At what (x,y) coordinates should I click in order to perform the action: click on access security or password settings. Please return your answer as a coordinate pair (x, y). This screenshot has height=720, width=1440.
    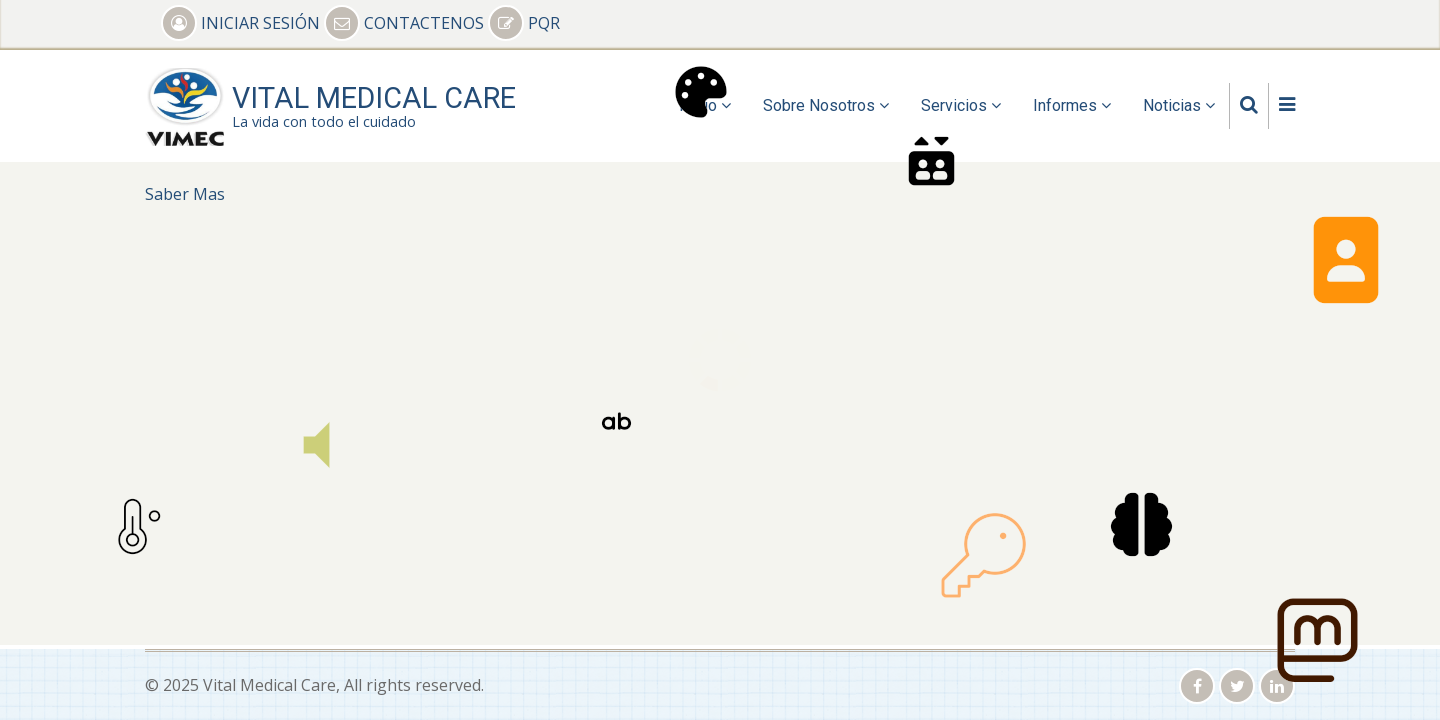
    Looking at the image, I should click on (982, 557).